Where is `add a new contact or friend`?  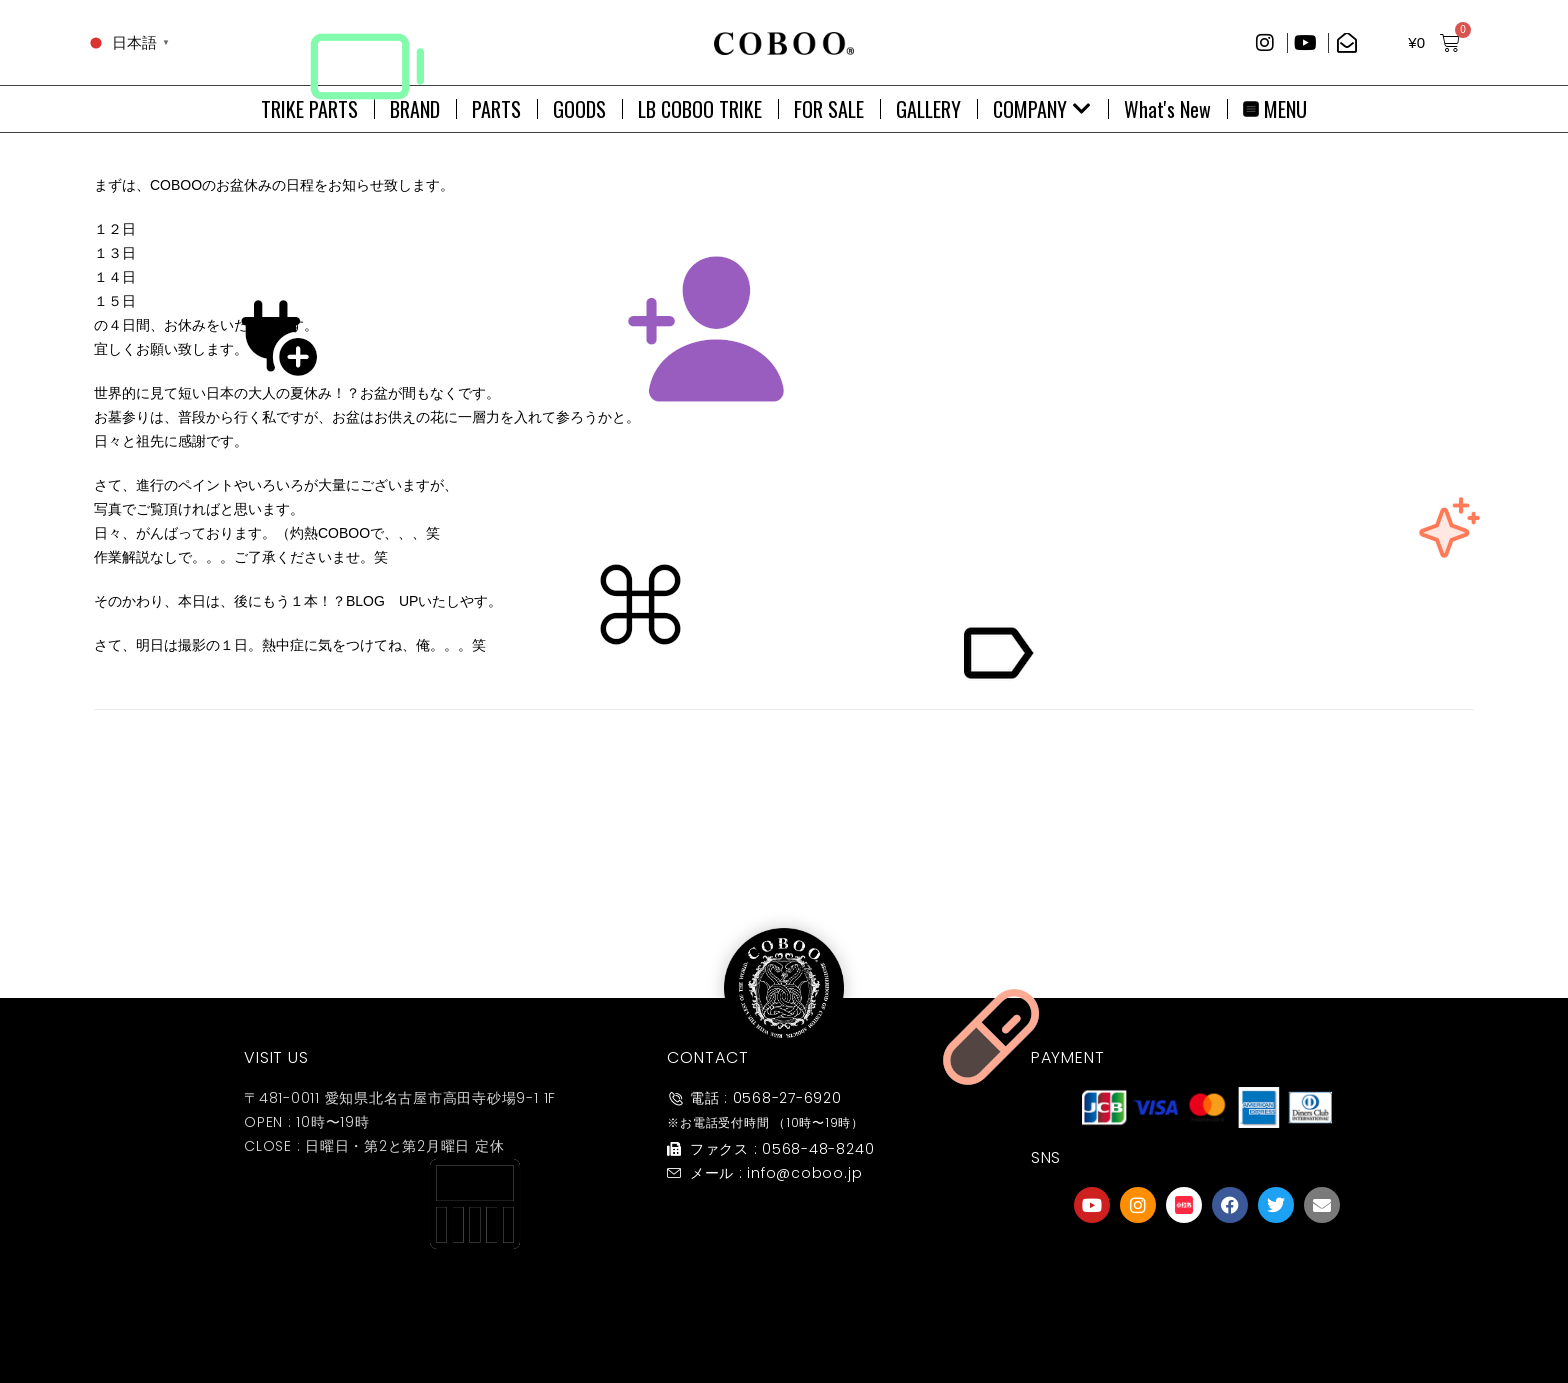
add a new contact or friend is located at coordinates (706, 329).